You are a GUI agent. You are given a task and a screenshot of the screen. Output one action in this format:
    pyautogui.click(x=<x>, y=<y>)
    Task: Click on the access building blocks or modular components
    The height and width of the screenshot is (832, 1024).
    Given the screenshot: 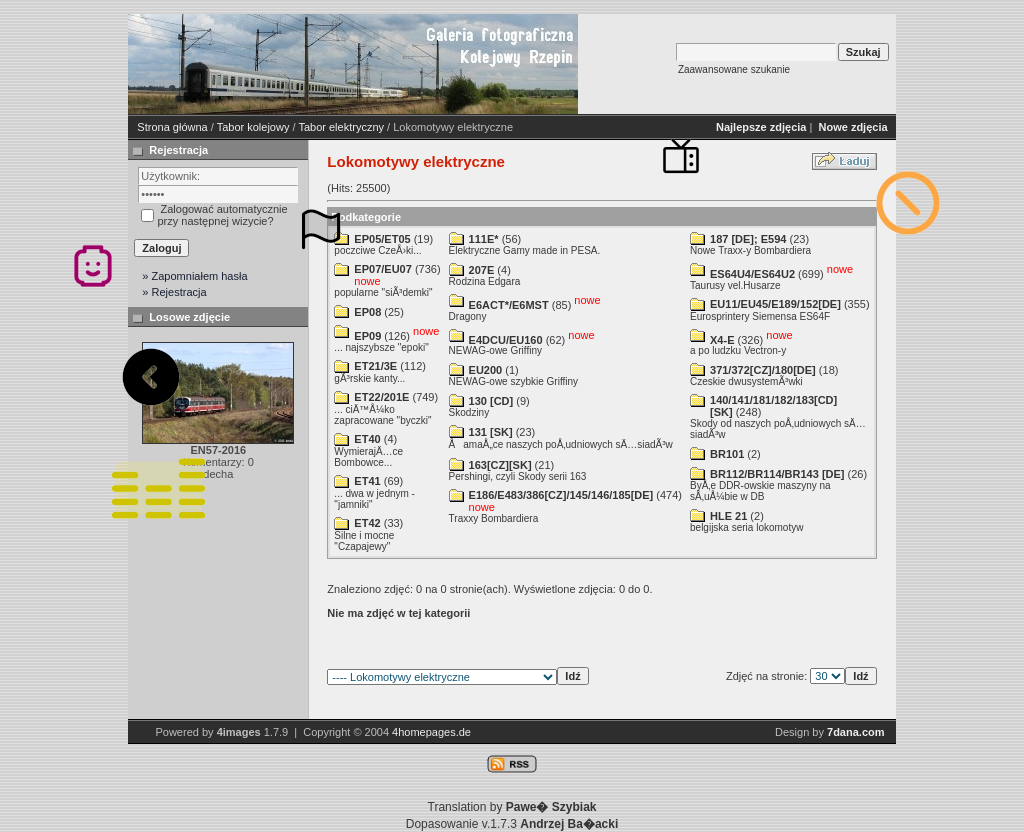 What is the action you would take?
    pyautogui.click(x=93, y=266)
    